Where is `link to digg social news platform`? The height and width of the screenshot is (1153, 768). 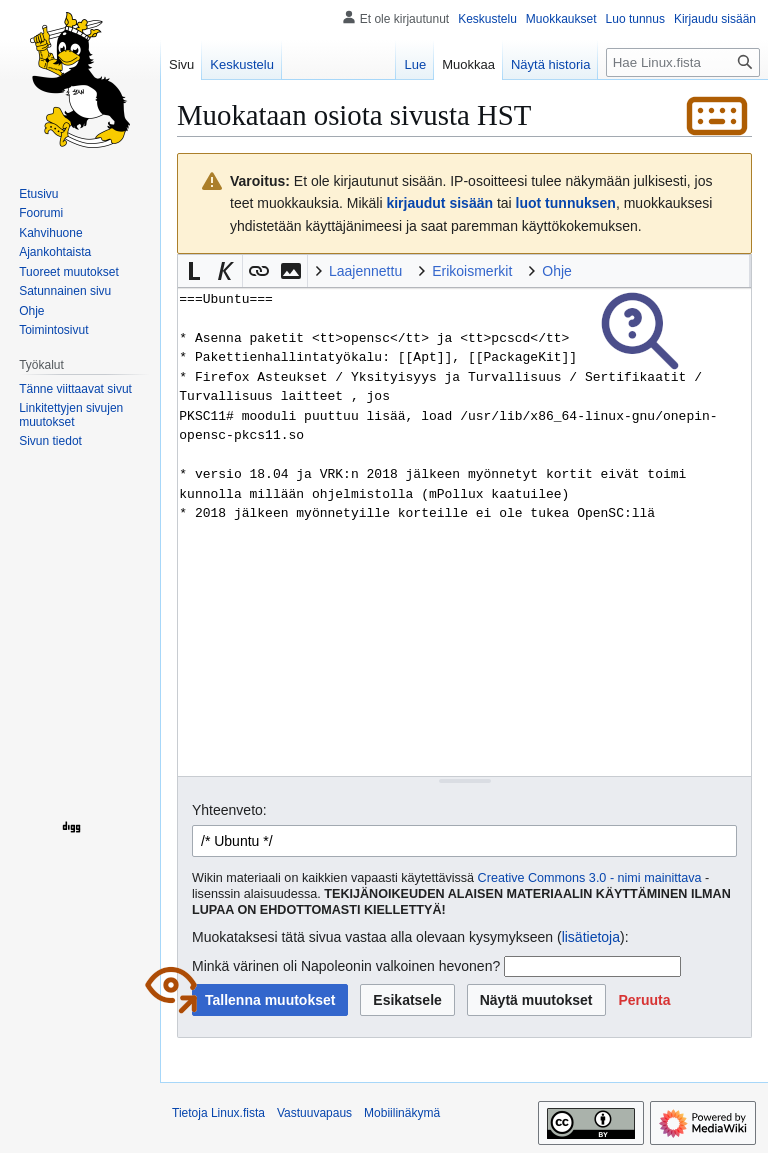 link to digg social news platform is located at coordinates (71, 826).